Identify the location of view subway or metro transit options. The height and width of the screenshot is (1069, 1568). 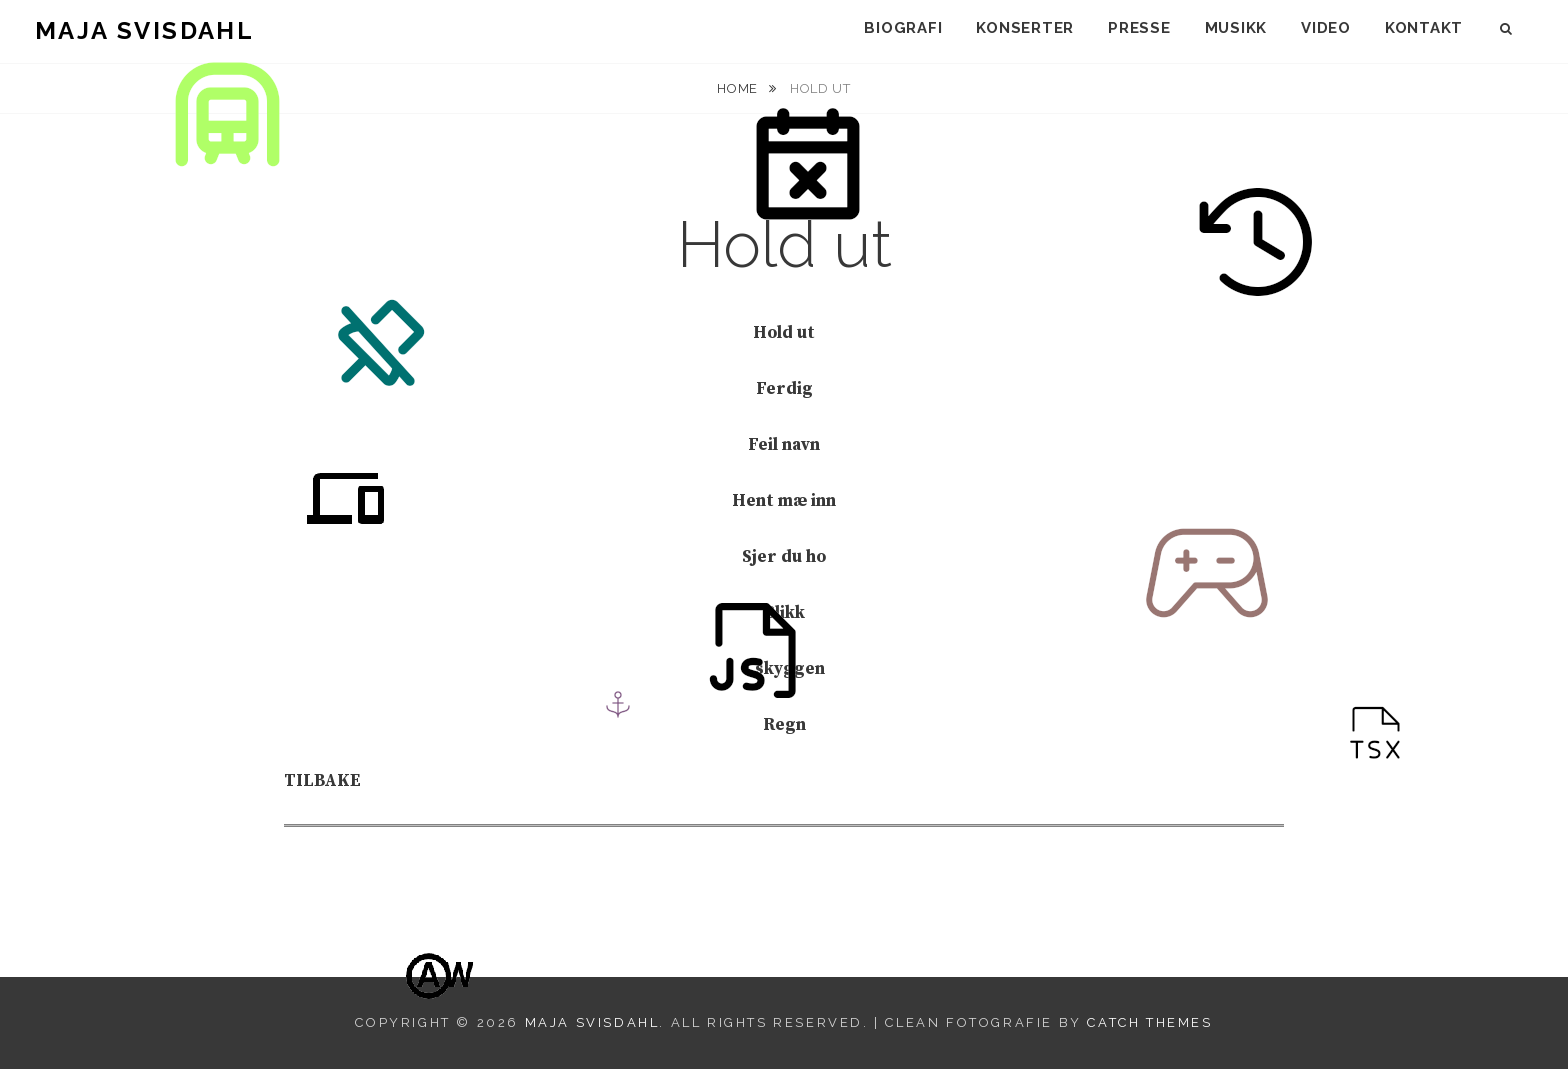
(227, 118).